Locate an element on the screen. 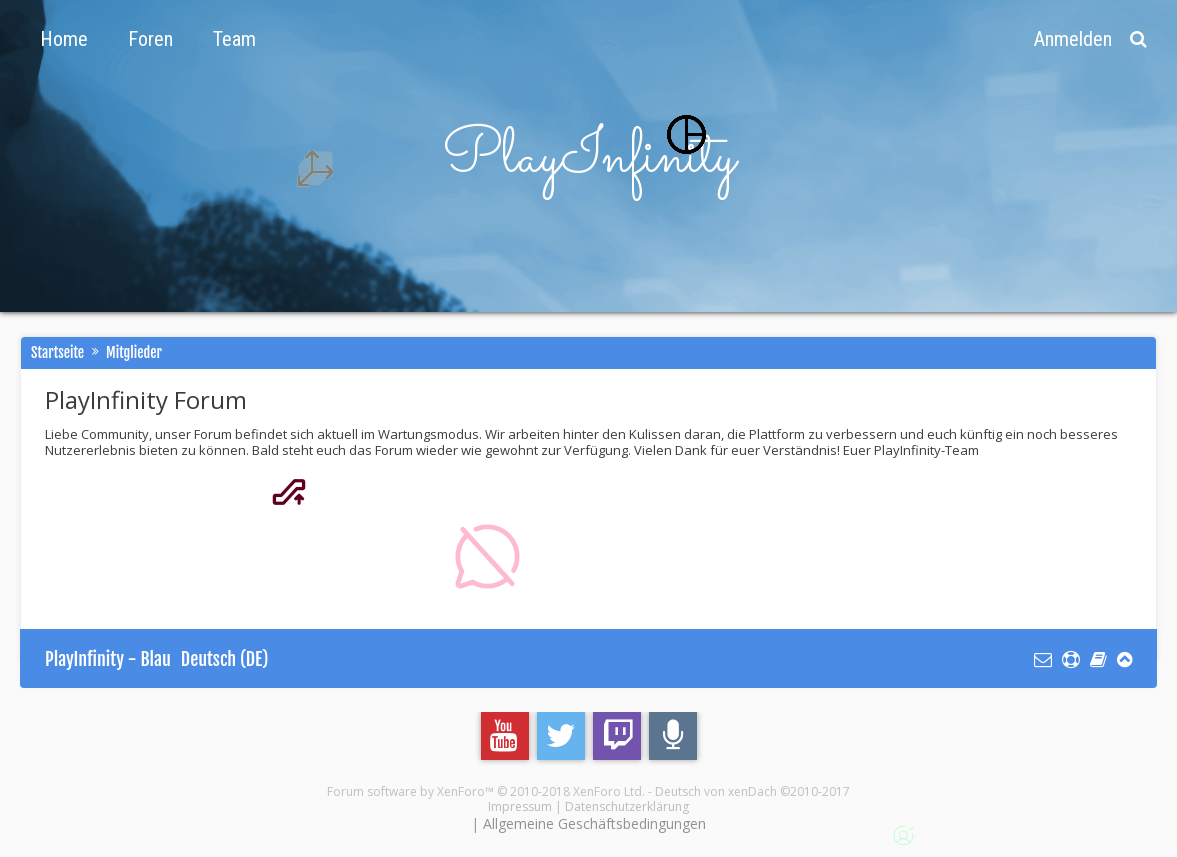 The width and height of the screenshot is (1177, 857). access 3D vector or coordinate tools is located at coordinates (313, 170).